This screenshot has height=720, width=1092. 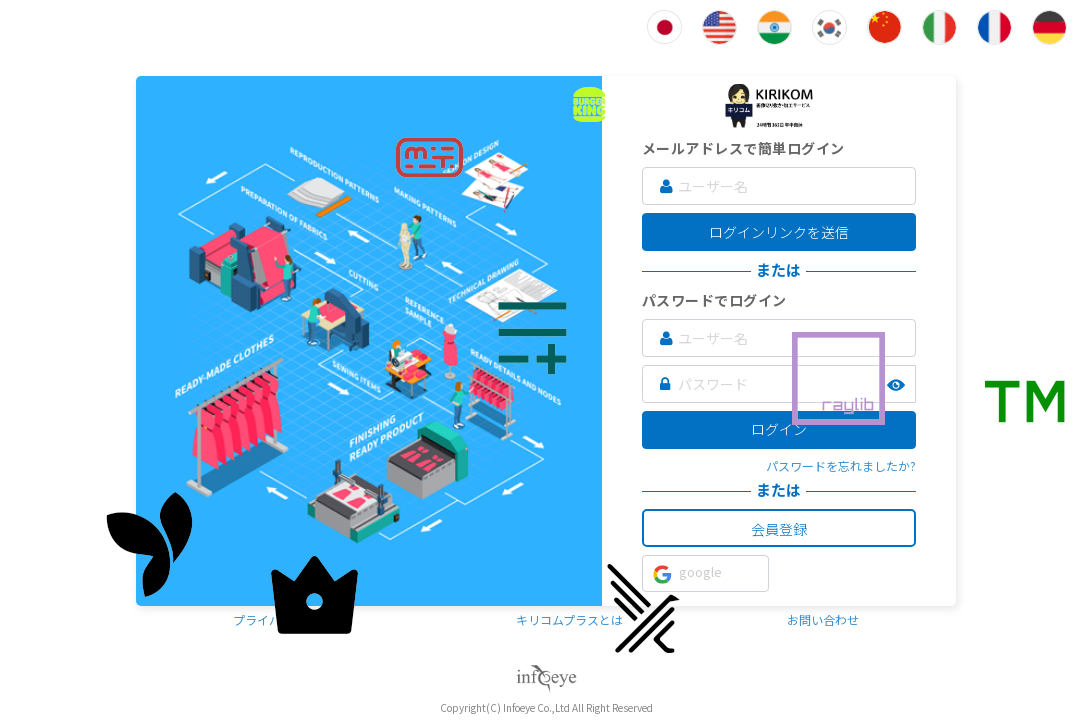 I want to click on yii php framework logo, so click(x=149, y=544).